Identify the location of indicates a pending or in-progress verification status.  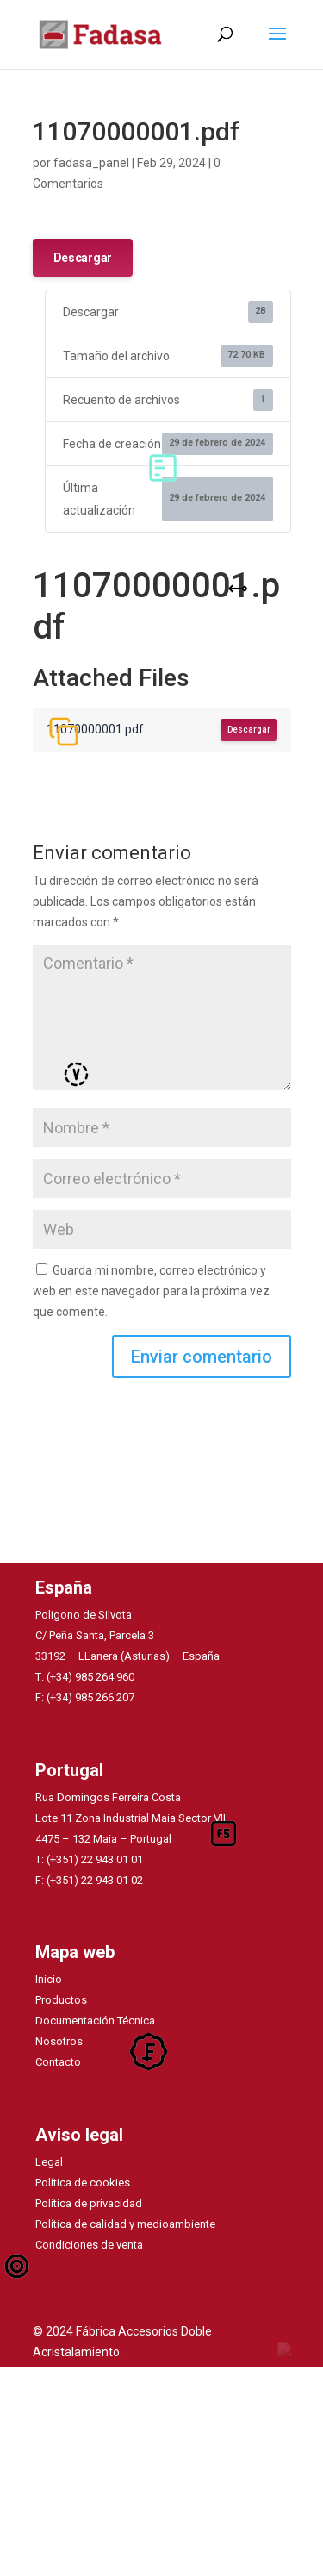
(76, 1074).